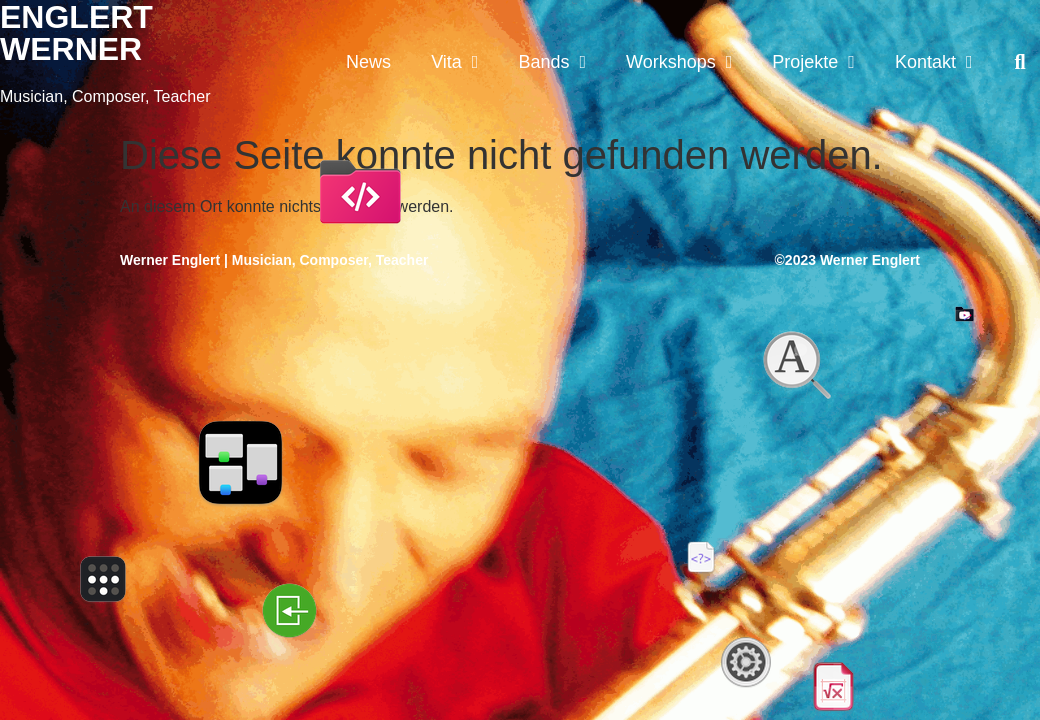 The height and width of the screenshot is (720, 1040). Describe the element at coordinates (103, 579) in the screenshot. I see `open Tailscale VPN settings` at that location.